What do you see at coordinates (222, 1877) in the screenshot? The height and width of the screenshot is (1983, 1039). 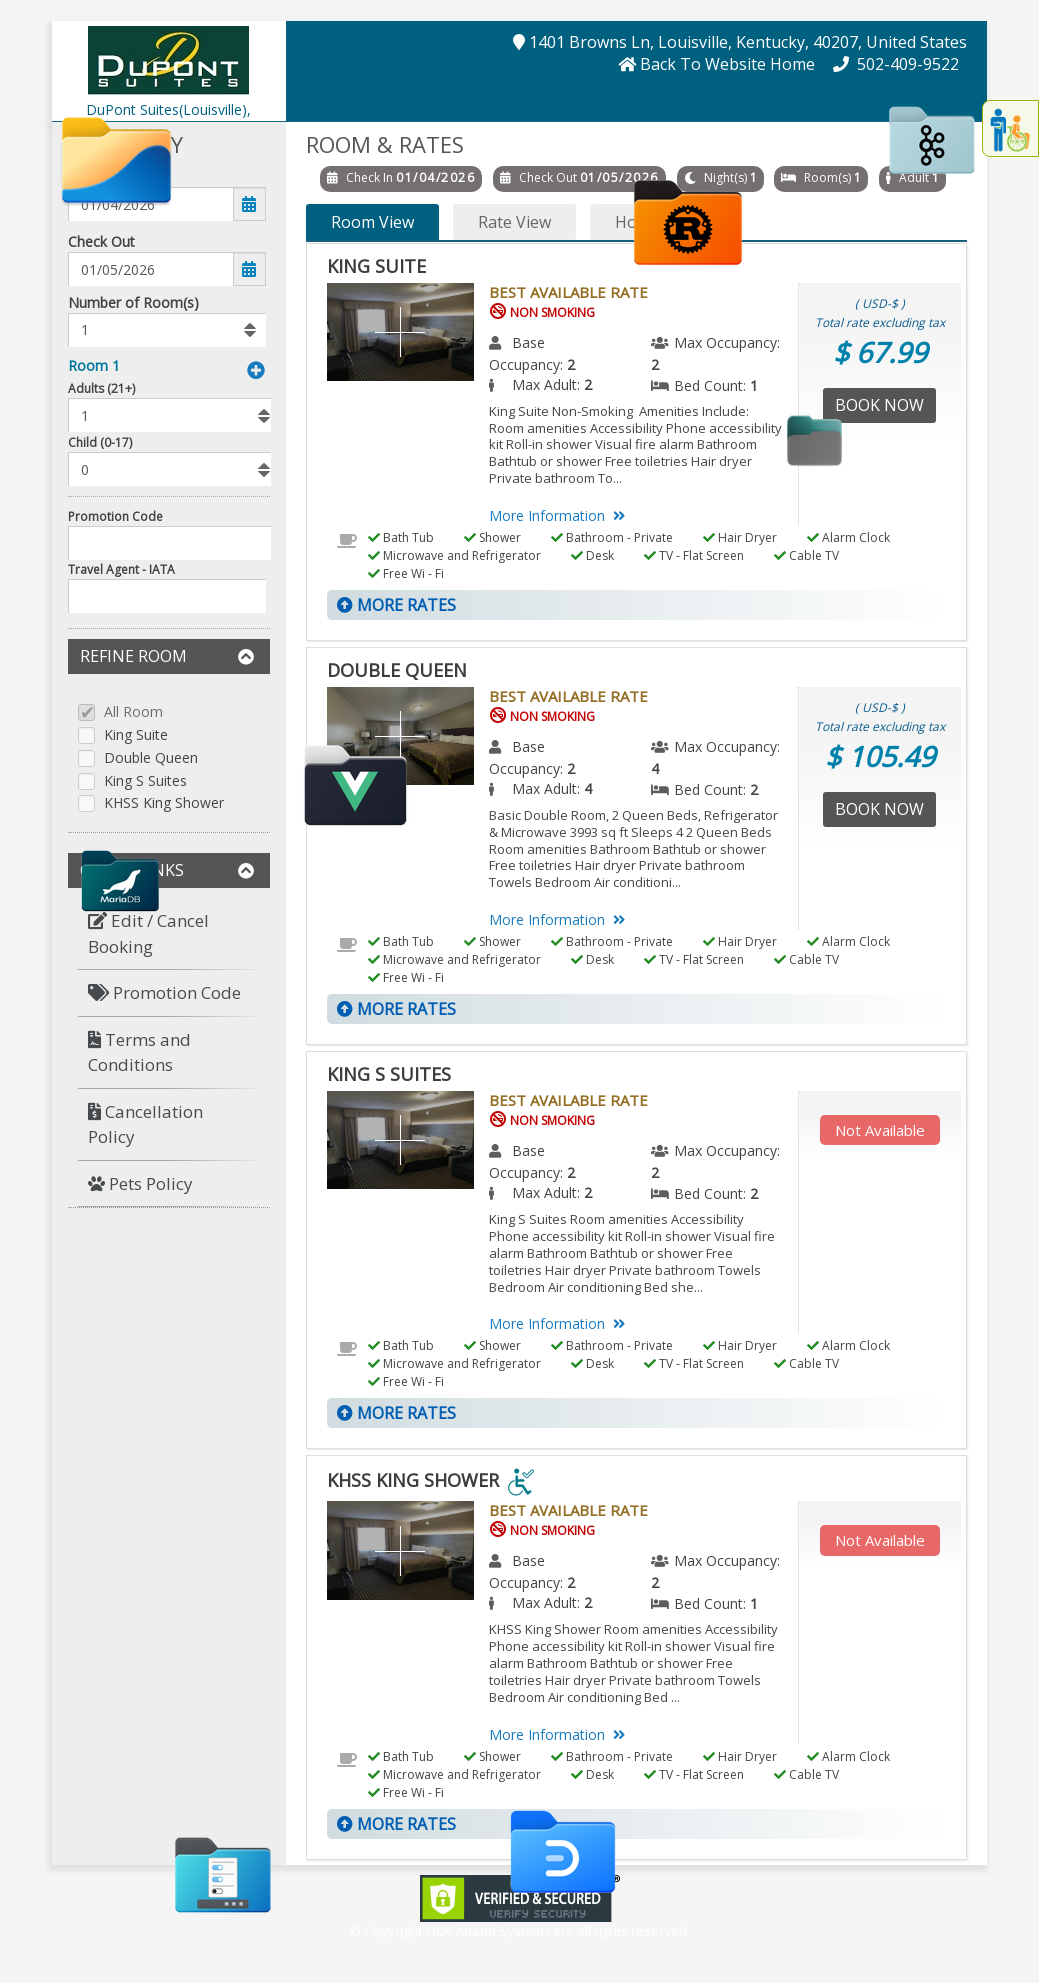 I see `open settings or preferences folder` at bounding box center [222, 1877].